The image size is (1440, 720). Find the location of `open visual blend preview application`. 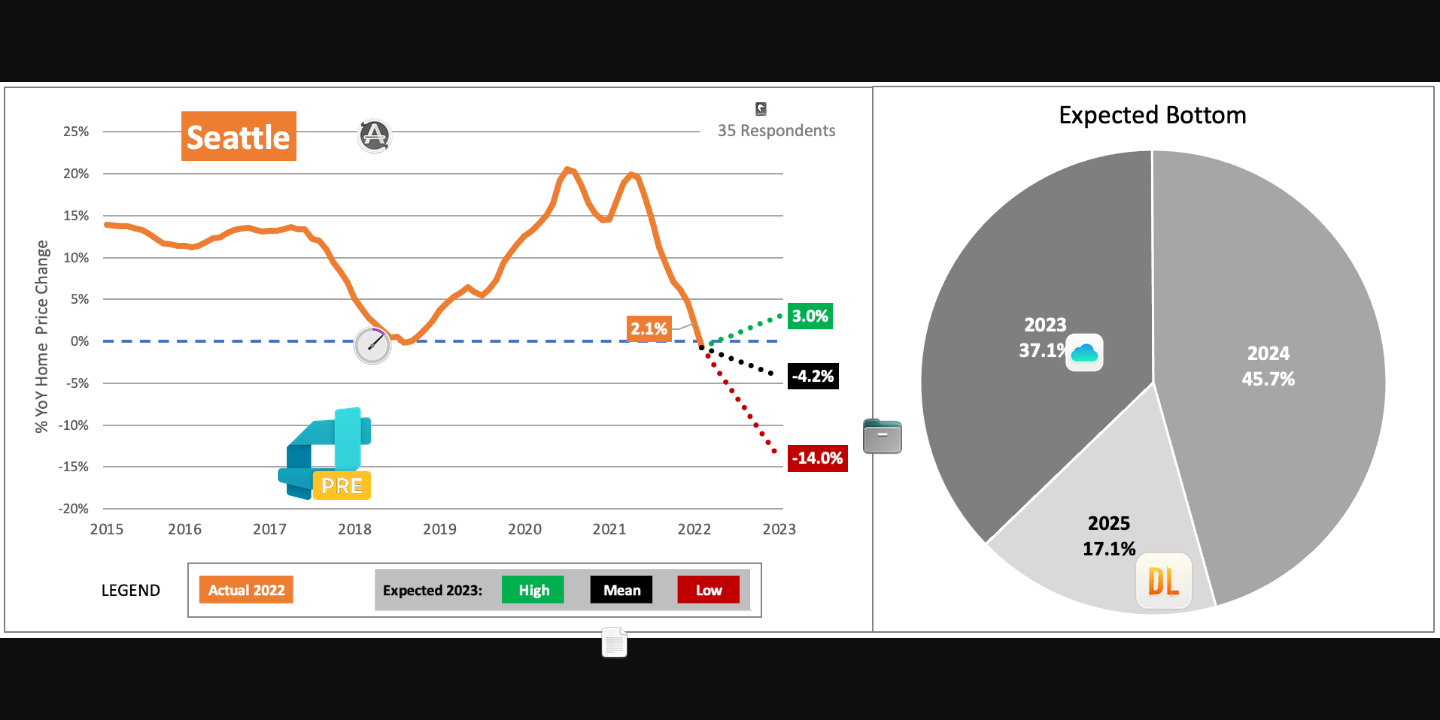

open visual blend preview application is located at coordinates (324, 453).